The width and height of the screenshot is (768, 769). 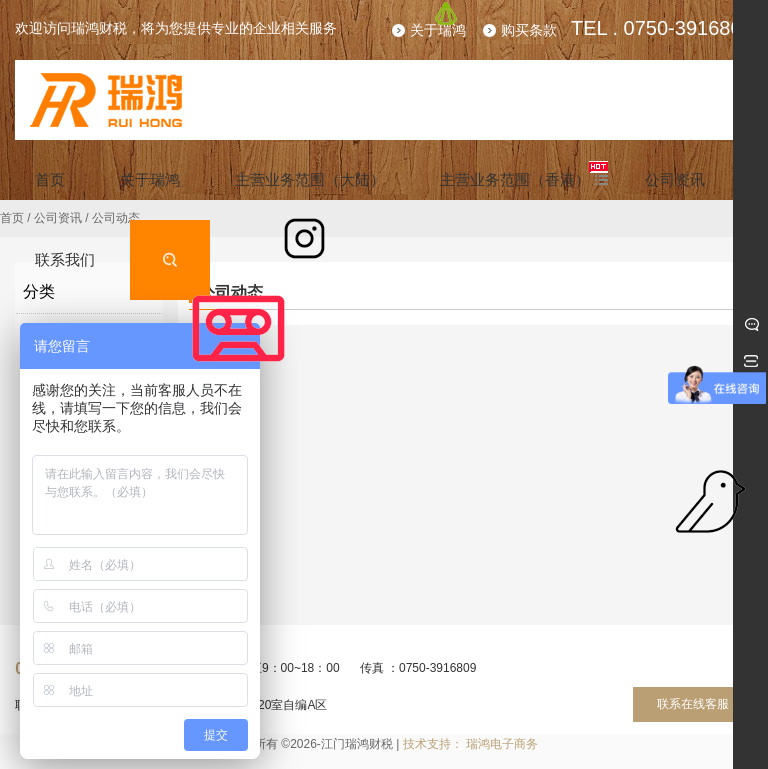 I want to click on view 3D shape or geometric object, so click(x=446, y=14).